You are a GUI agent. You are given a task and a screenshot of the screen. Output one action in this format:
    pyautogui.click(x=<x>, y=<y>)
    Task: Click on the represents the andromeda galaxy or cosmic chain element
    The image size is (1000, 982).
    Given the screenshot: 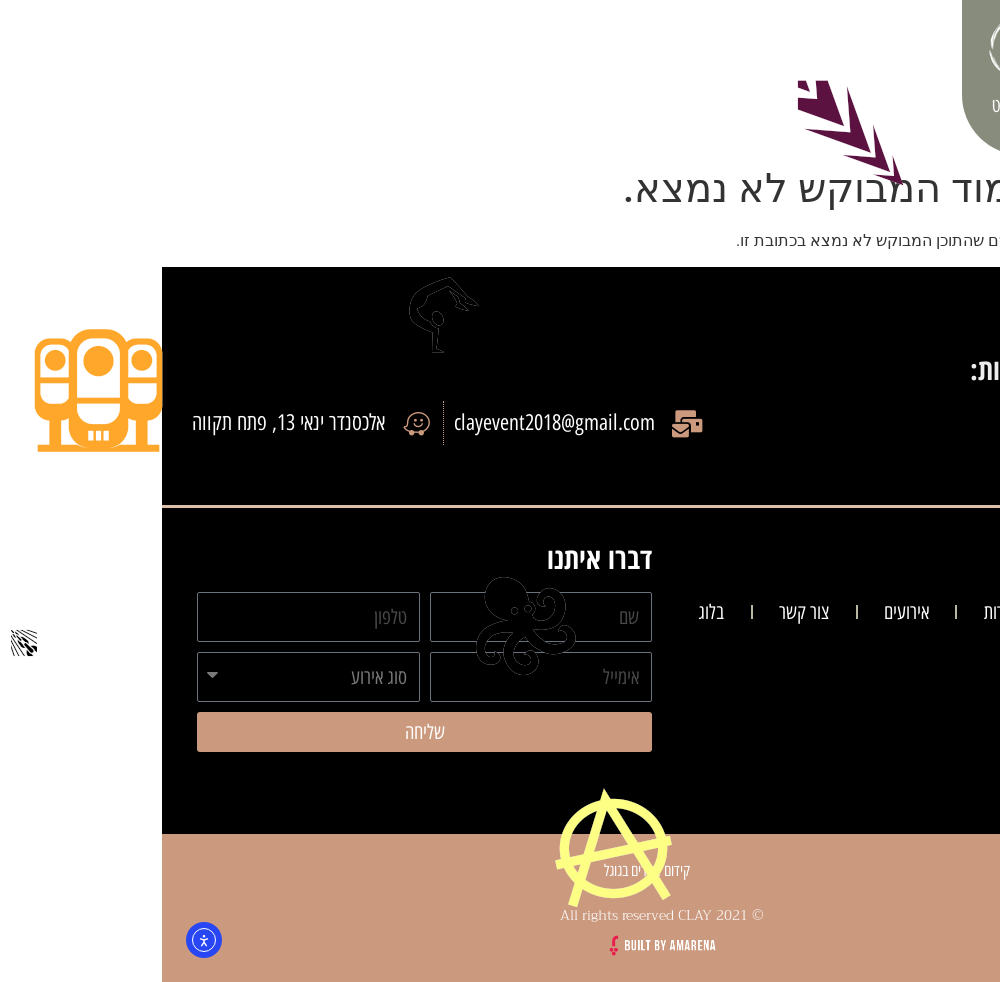 What is the action you would take?
    pyautogui.click(x=24, y=643)
    